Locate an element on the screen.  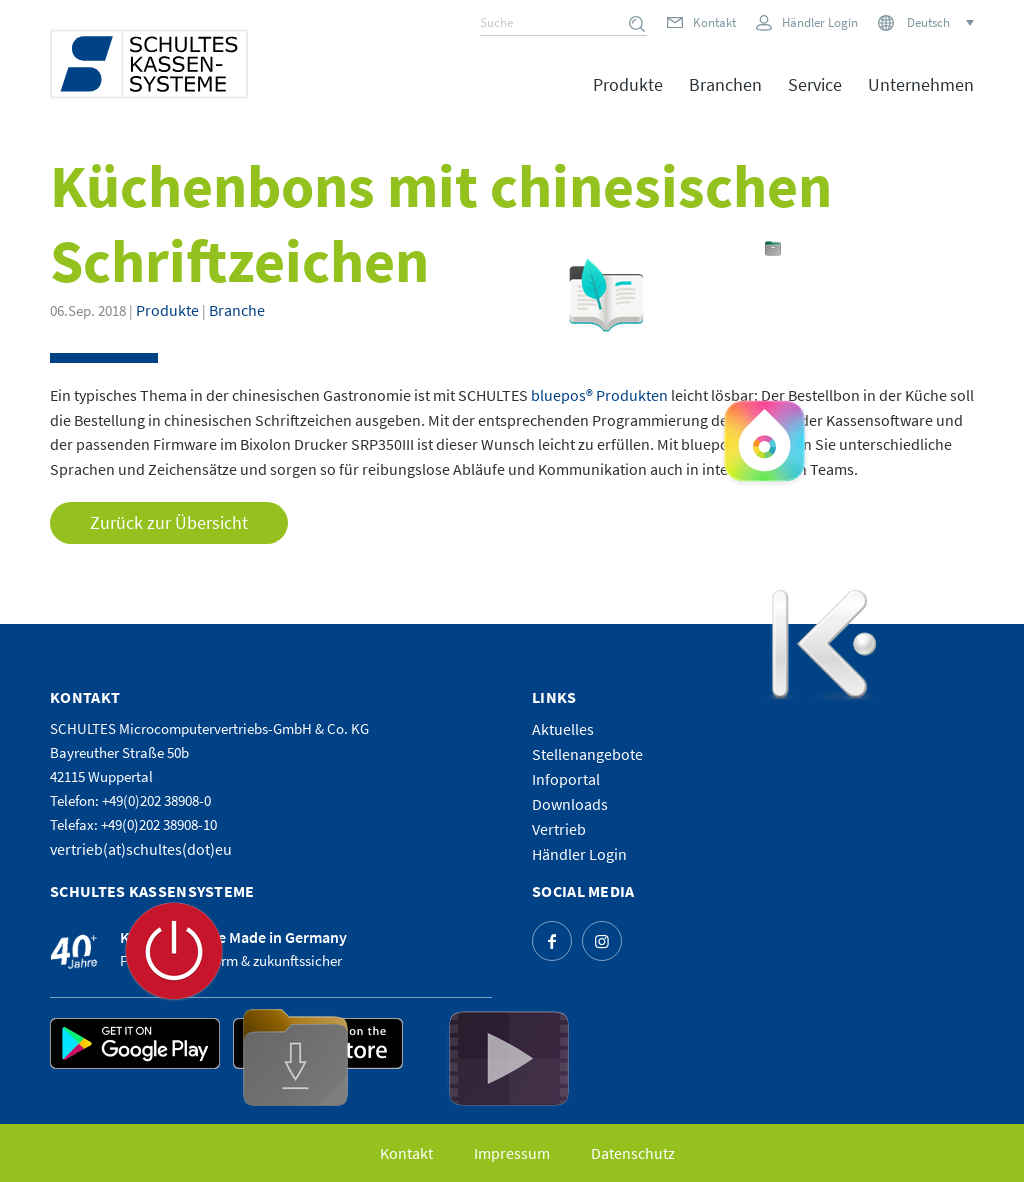
open foliate e-book reader library is located at coordinates (606, 297).